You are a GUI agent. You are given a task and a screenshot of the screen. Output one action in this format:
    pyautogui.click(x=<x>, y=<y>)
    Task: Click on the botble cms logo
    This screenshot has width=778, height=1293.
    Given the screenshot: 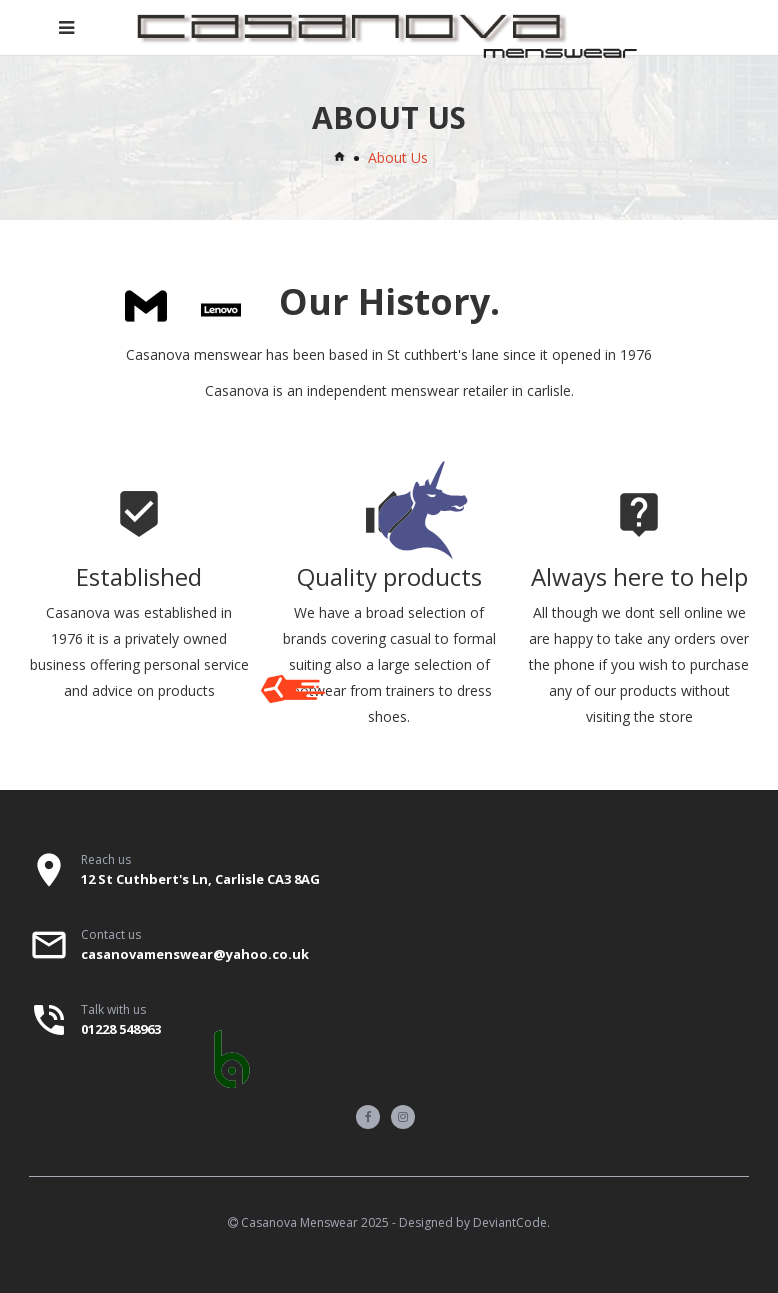 What is the action you would take?
    pyautogui.click(x=232, y=1059)
    